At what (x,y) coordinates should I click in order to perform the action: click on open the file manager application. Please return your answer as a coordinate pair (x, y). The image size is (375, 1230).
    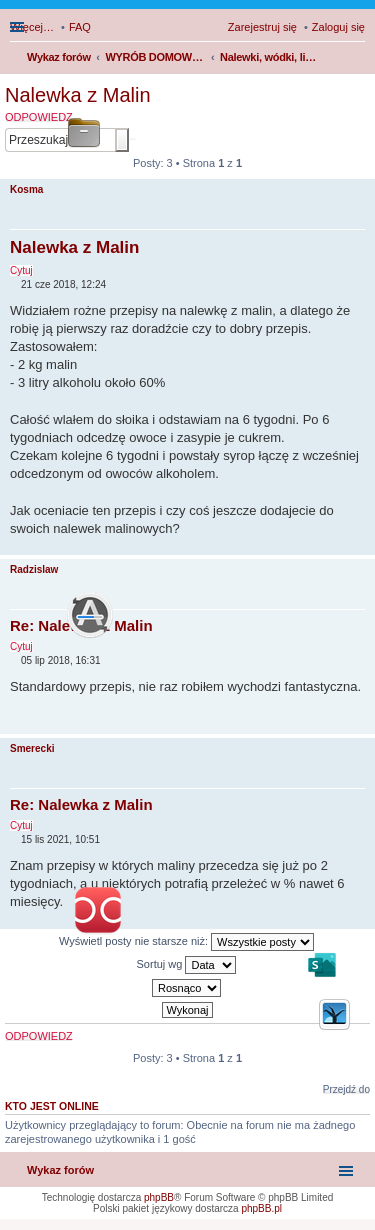
    Looking at the image, I should click on (84, 132).